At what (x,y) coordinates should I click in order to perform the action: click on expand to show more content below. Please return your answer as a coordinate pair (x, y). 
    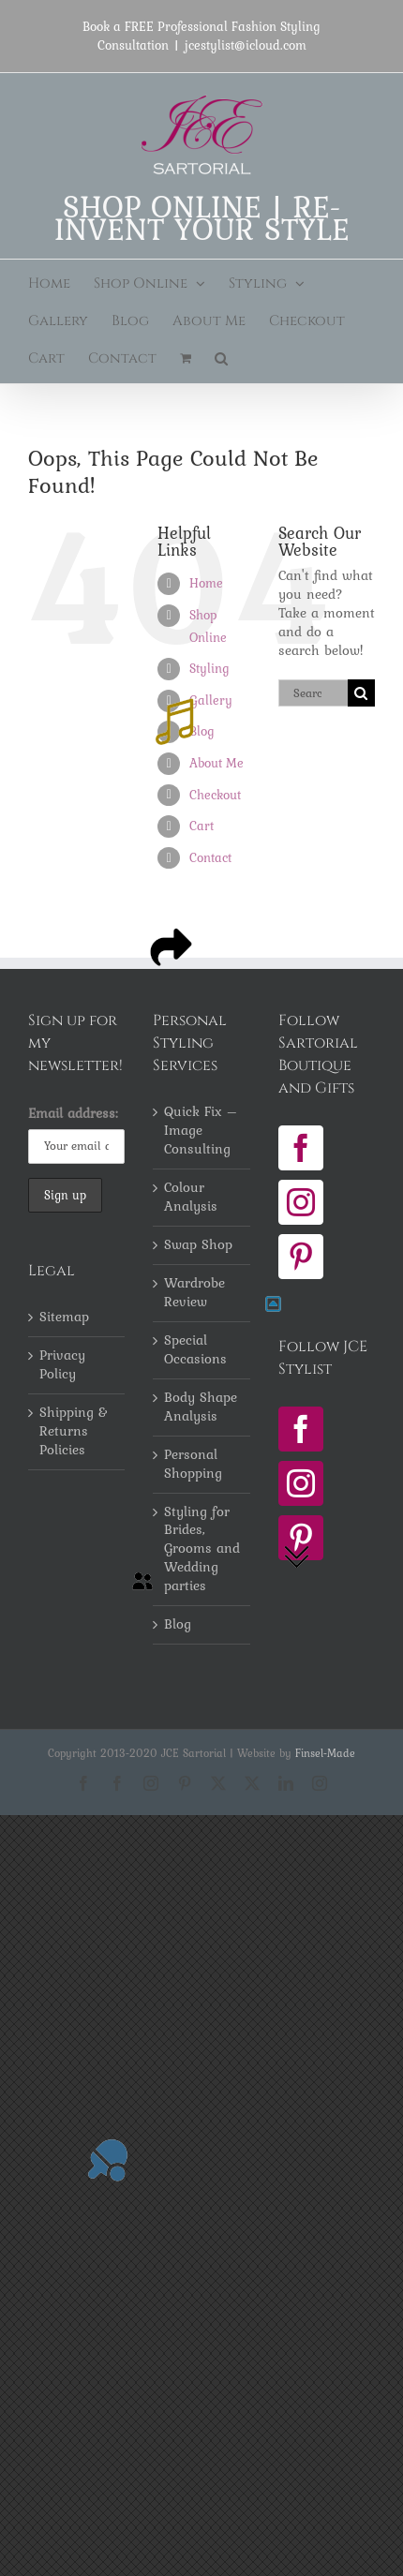
    Looking at the image, I should click on (296, 1556).